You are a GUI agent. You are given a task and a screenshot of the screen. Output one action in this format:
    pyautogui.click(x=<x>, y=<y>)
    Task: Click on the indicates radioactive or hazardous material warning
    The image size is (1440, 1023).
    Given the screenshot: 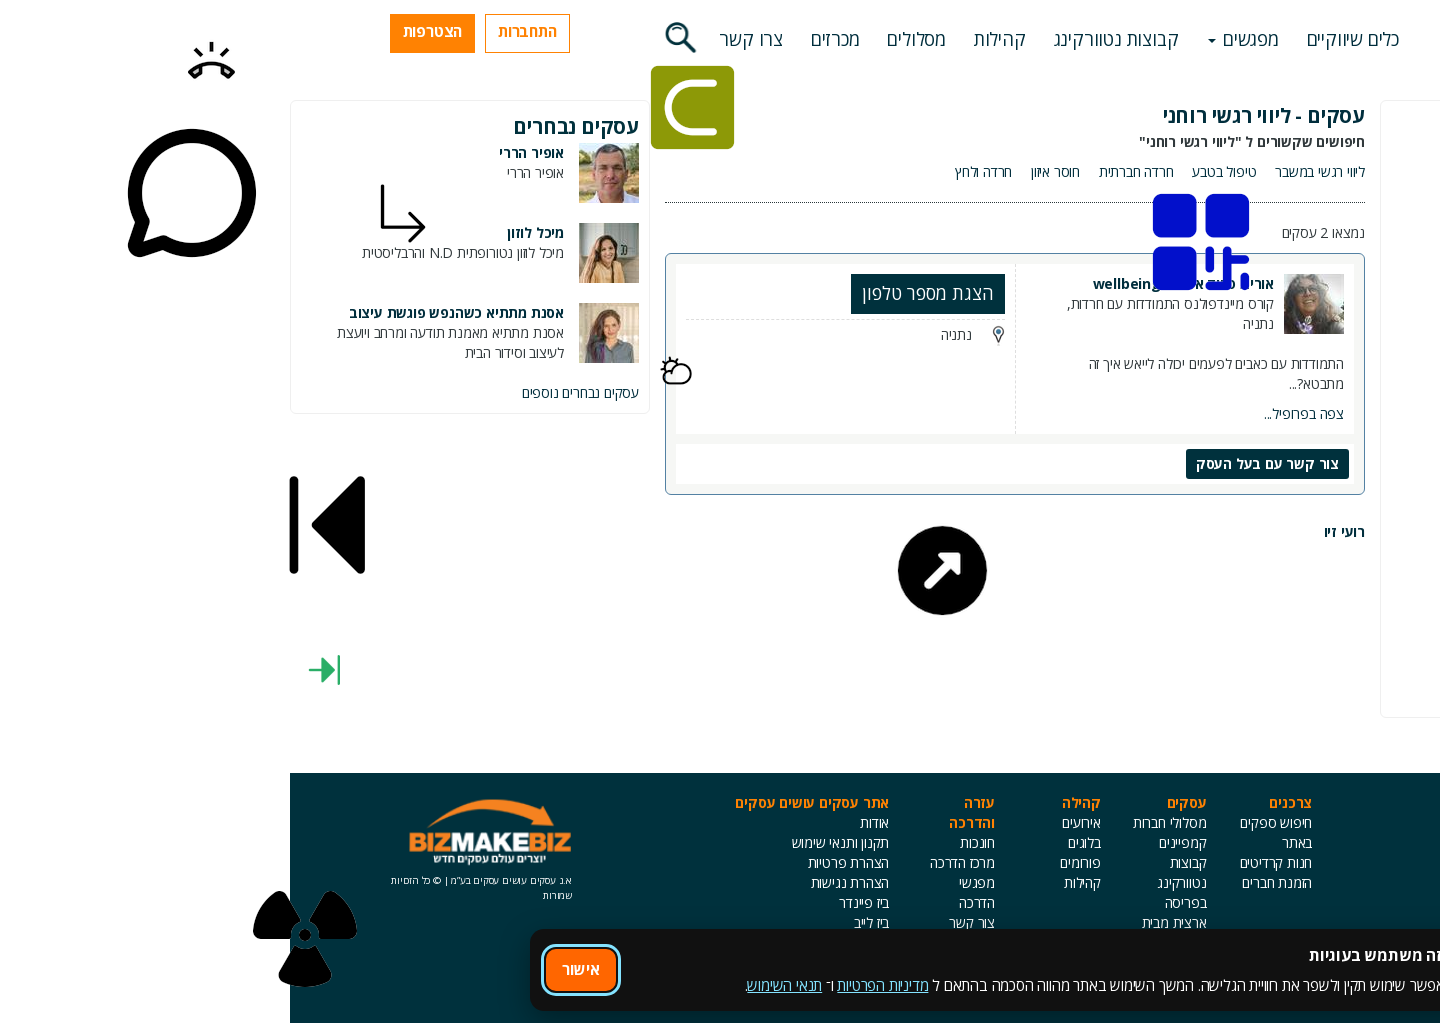 What is the action you would take?
    pyautogui.click(x=305, y=935)
    